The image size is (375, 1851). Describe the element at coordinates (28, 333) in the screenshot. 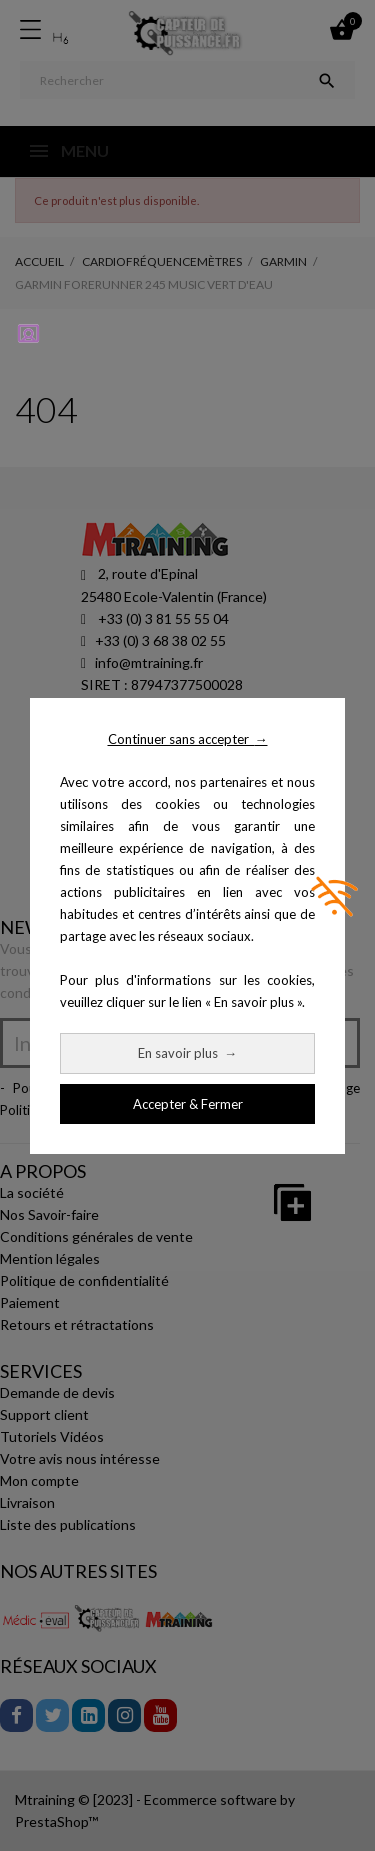

I see `view user profile` at that location.